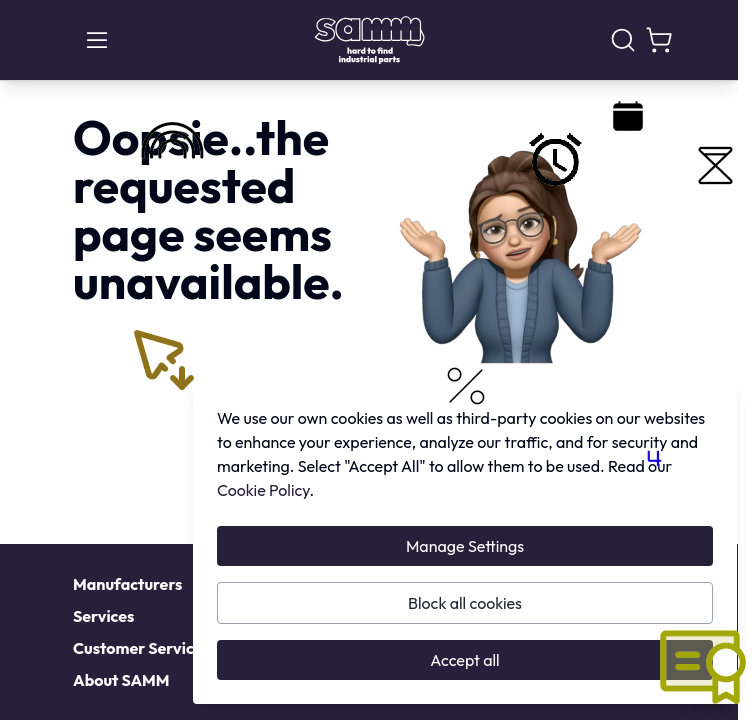  What do you see at coordinates (700, 664) in the screenshot?
I see `view certification or credentials` at bounding box center [700, 664].